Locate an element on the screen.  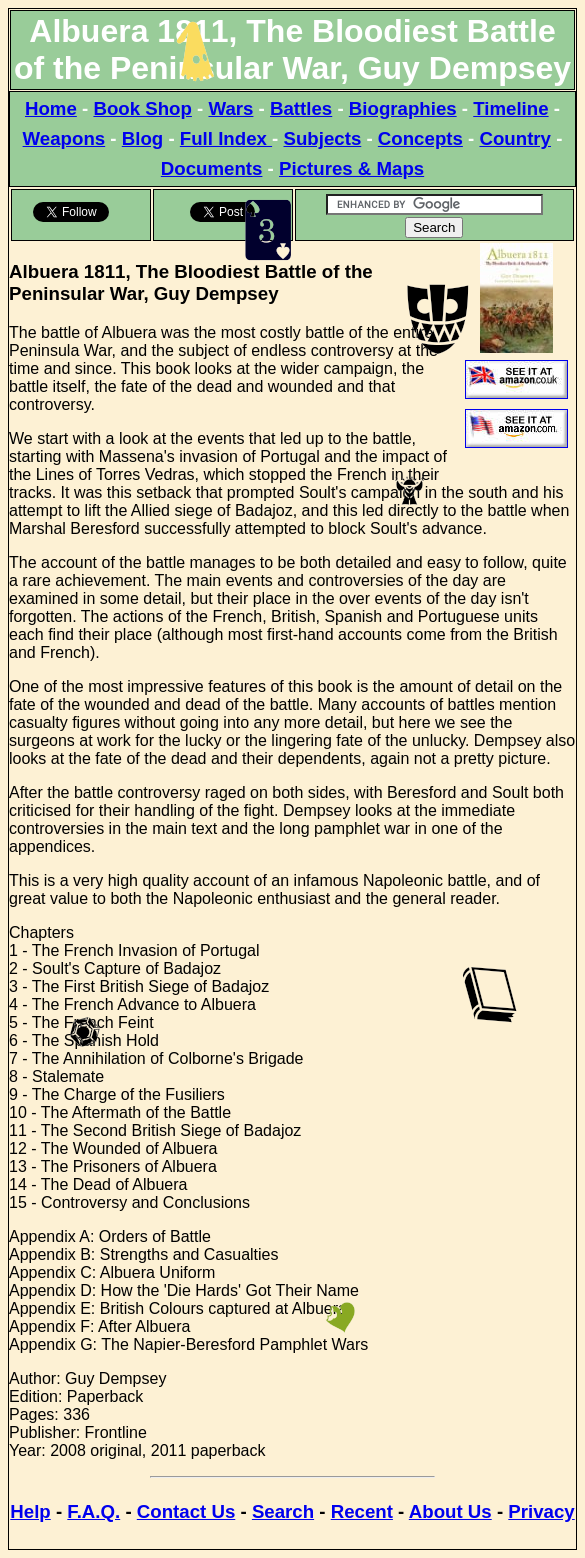
access your library or reading list is located at coordinates (489, 994).